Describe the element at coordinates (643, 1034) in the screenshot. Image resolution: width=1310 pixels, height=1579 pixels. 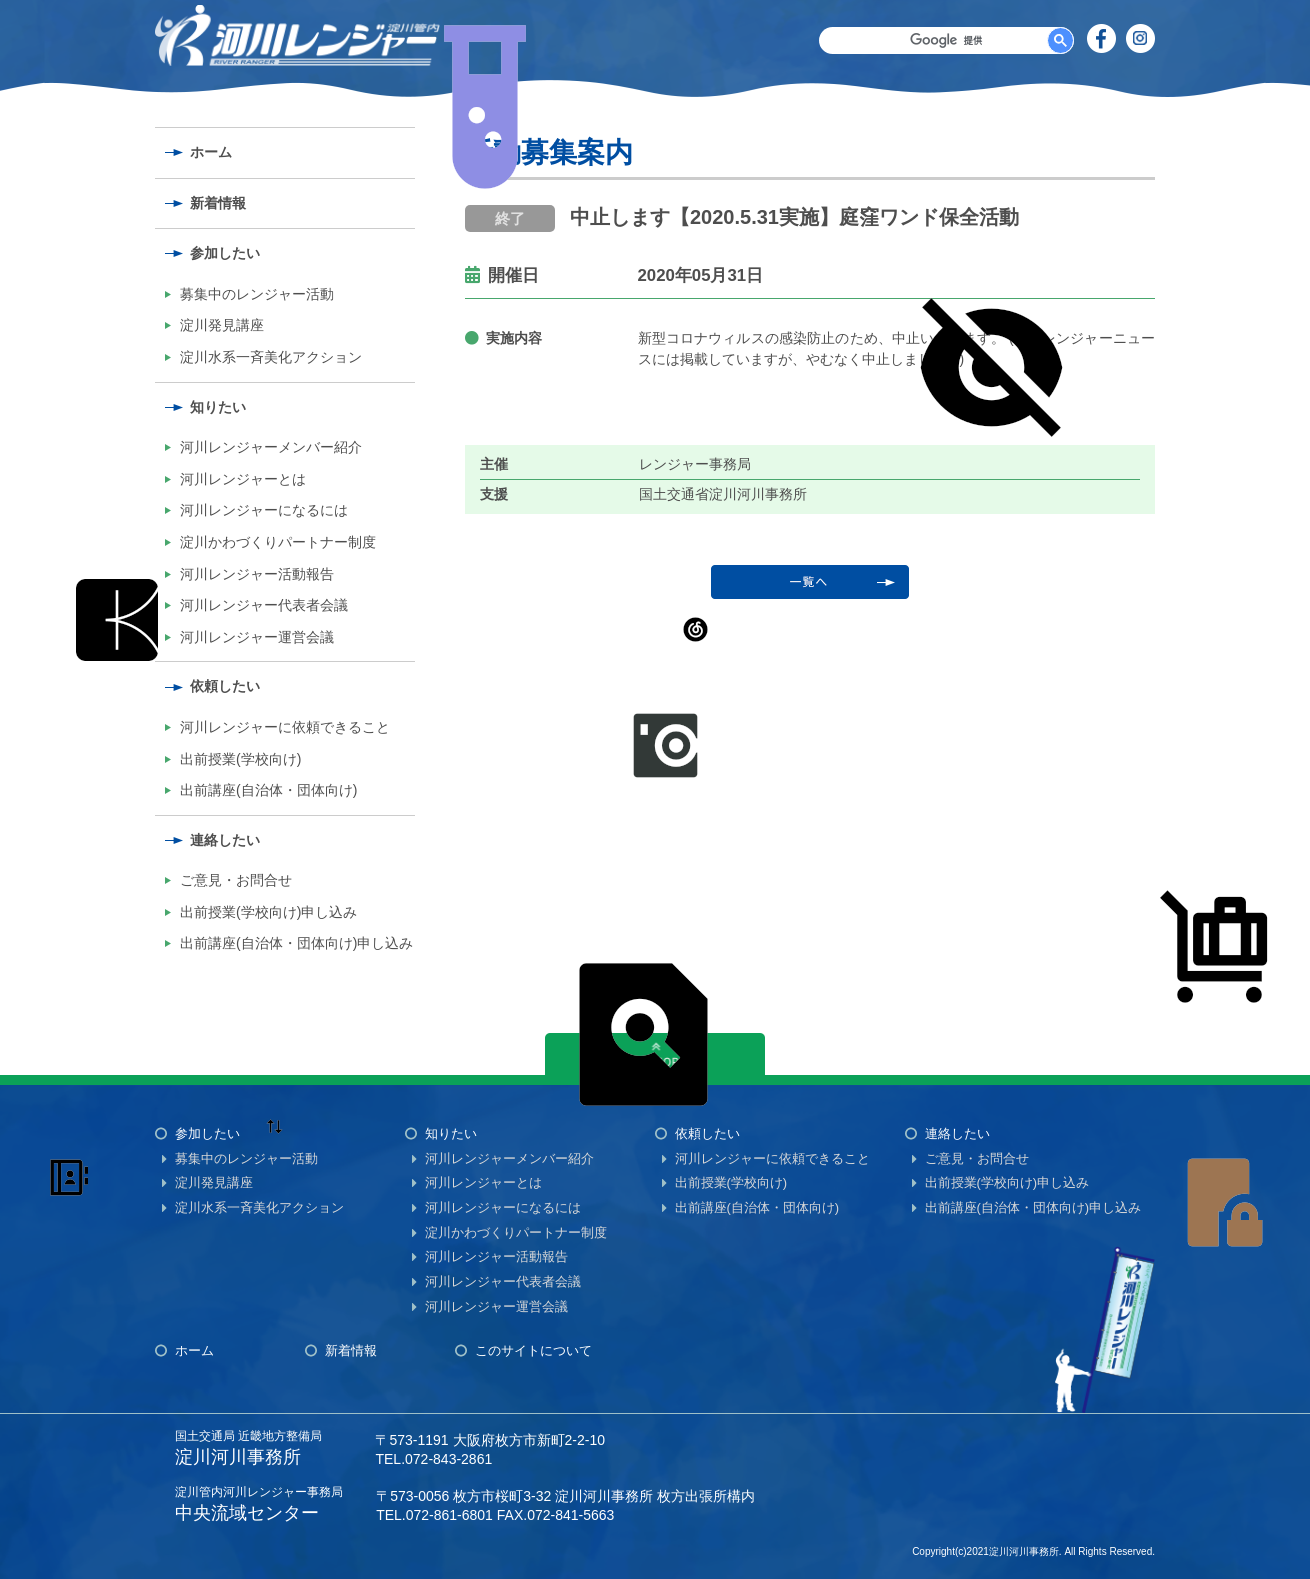
I see `search within a document or file` at that location.